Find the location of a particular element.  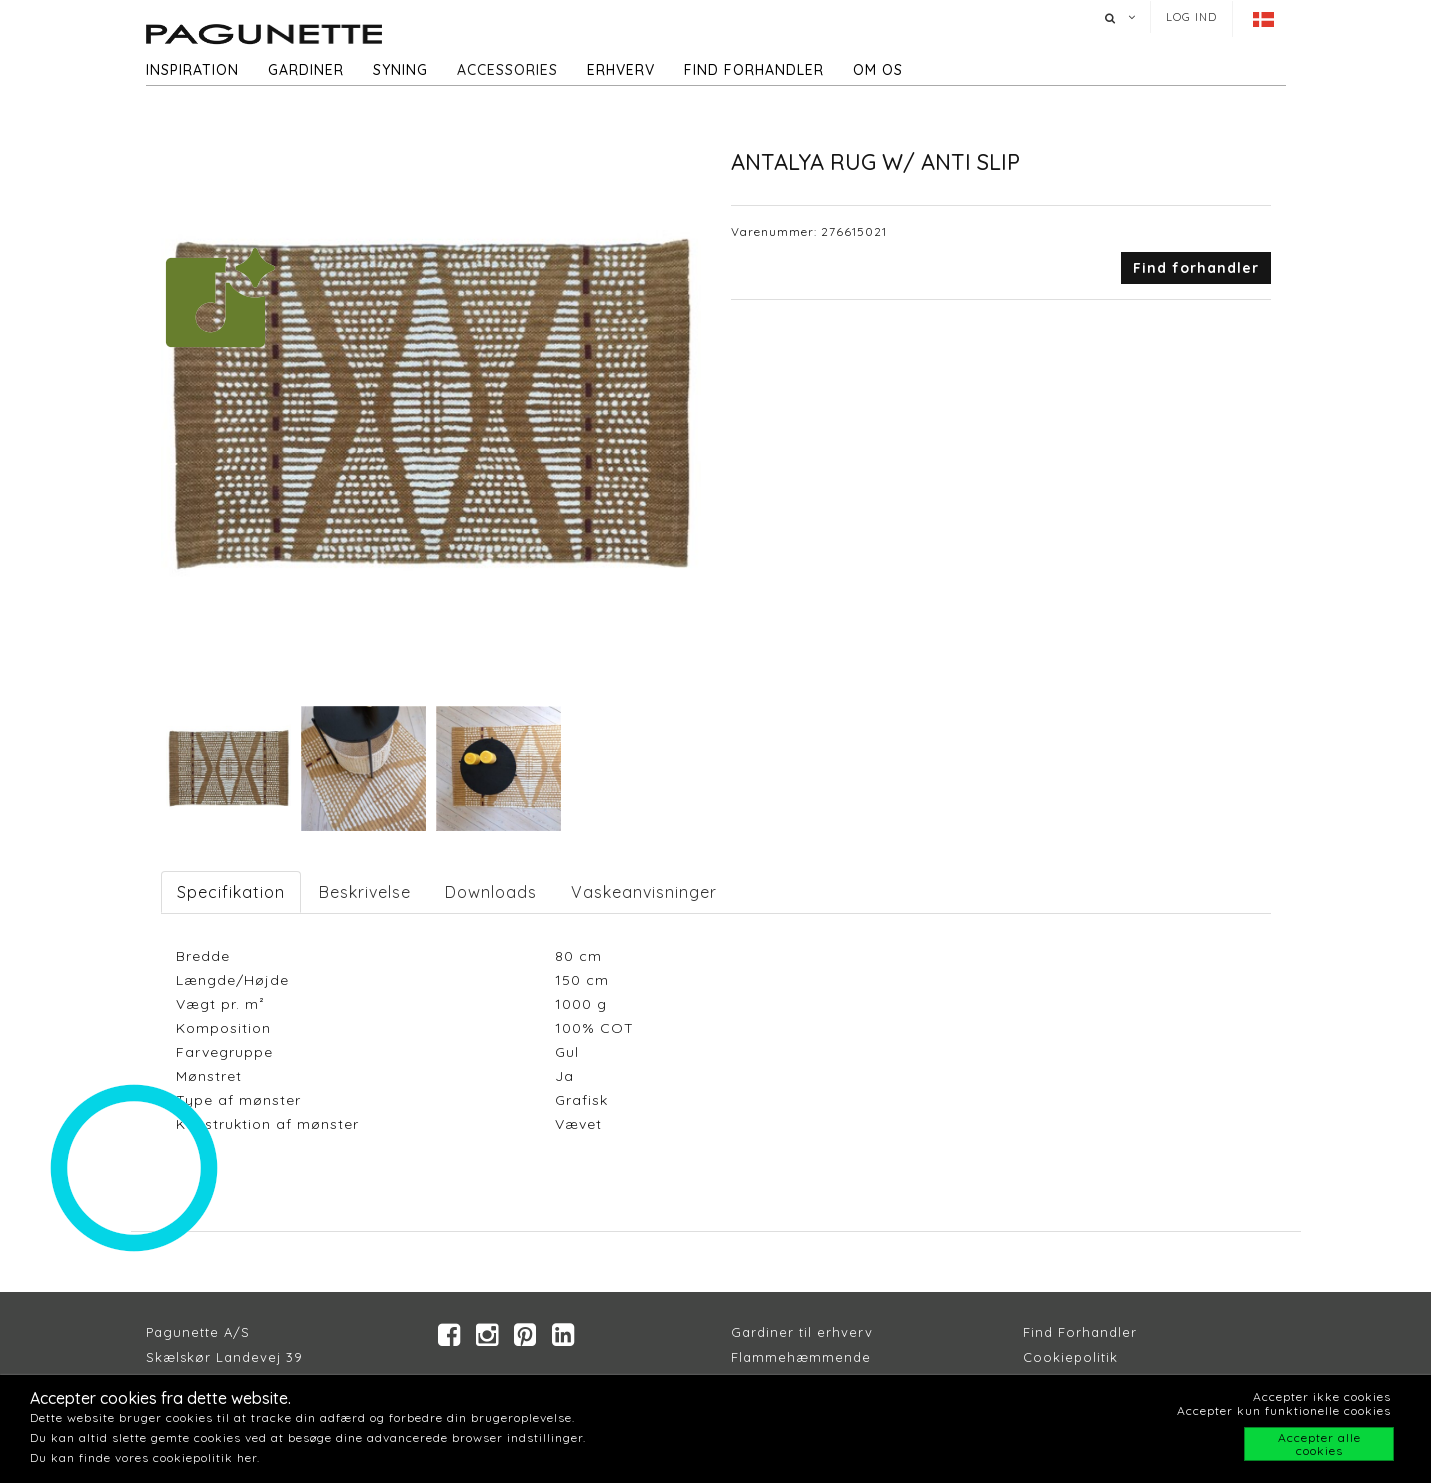

unselected checkbox or radio button option is located at coordinates (134, 1168).